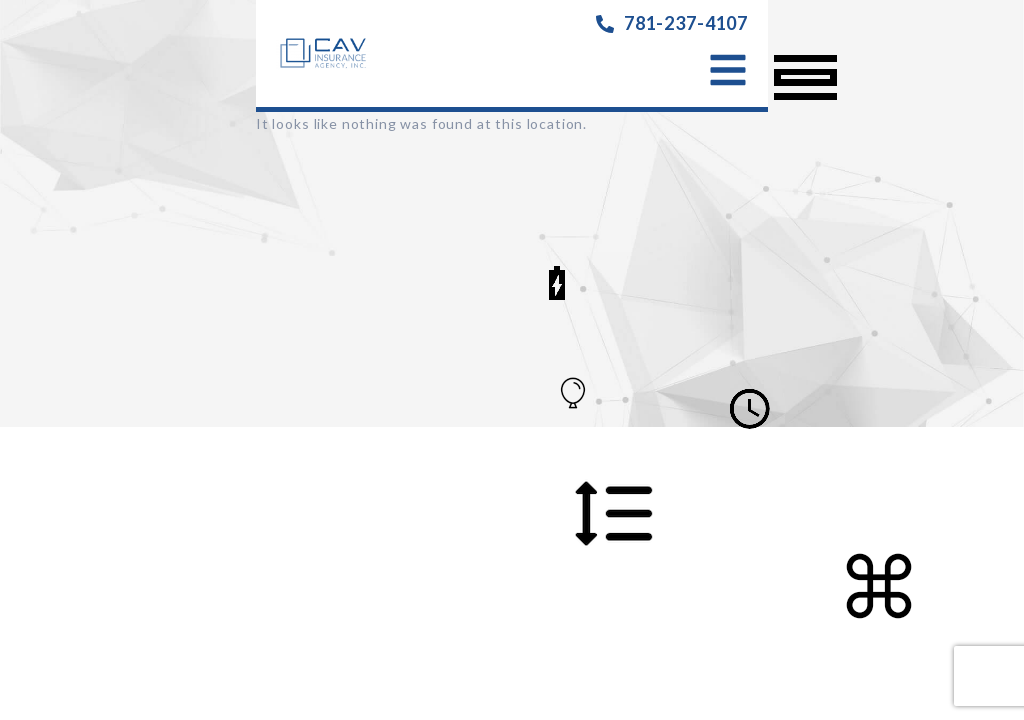 This screenshot has height=720, width=1024. Describe the element at coordinates (613, 513) in the screenshot. I see `adjust line spacing in text` at that location.